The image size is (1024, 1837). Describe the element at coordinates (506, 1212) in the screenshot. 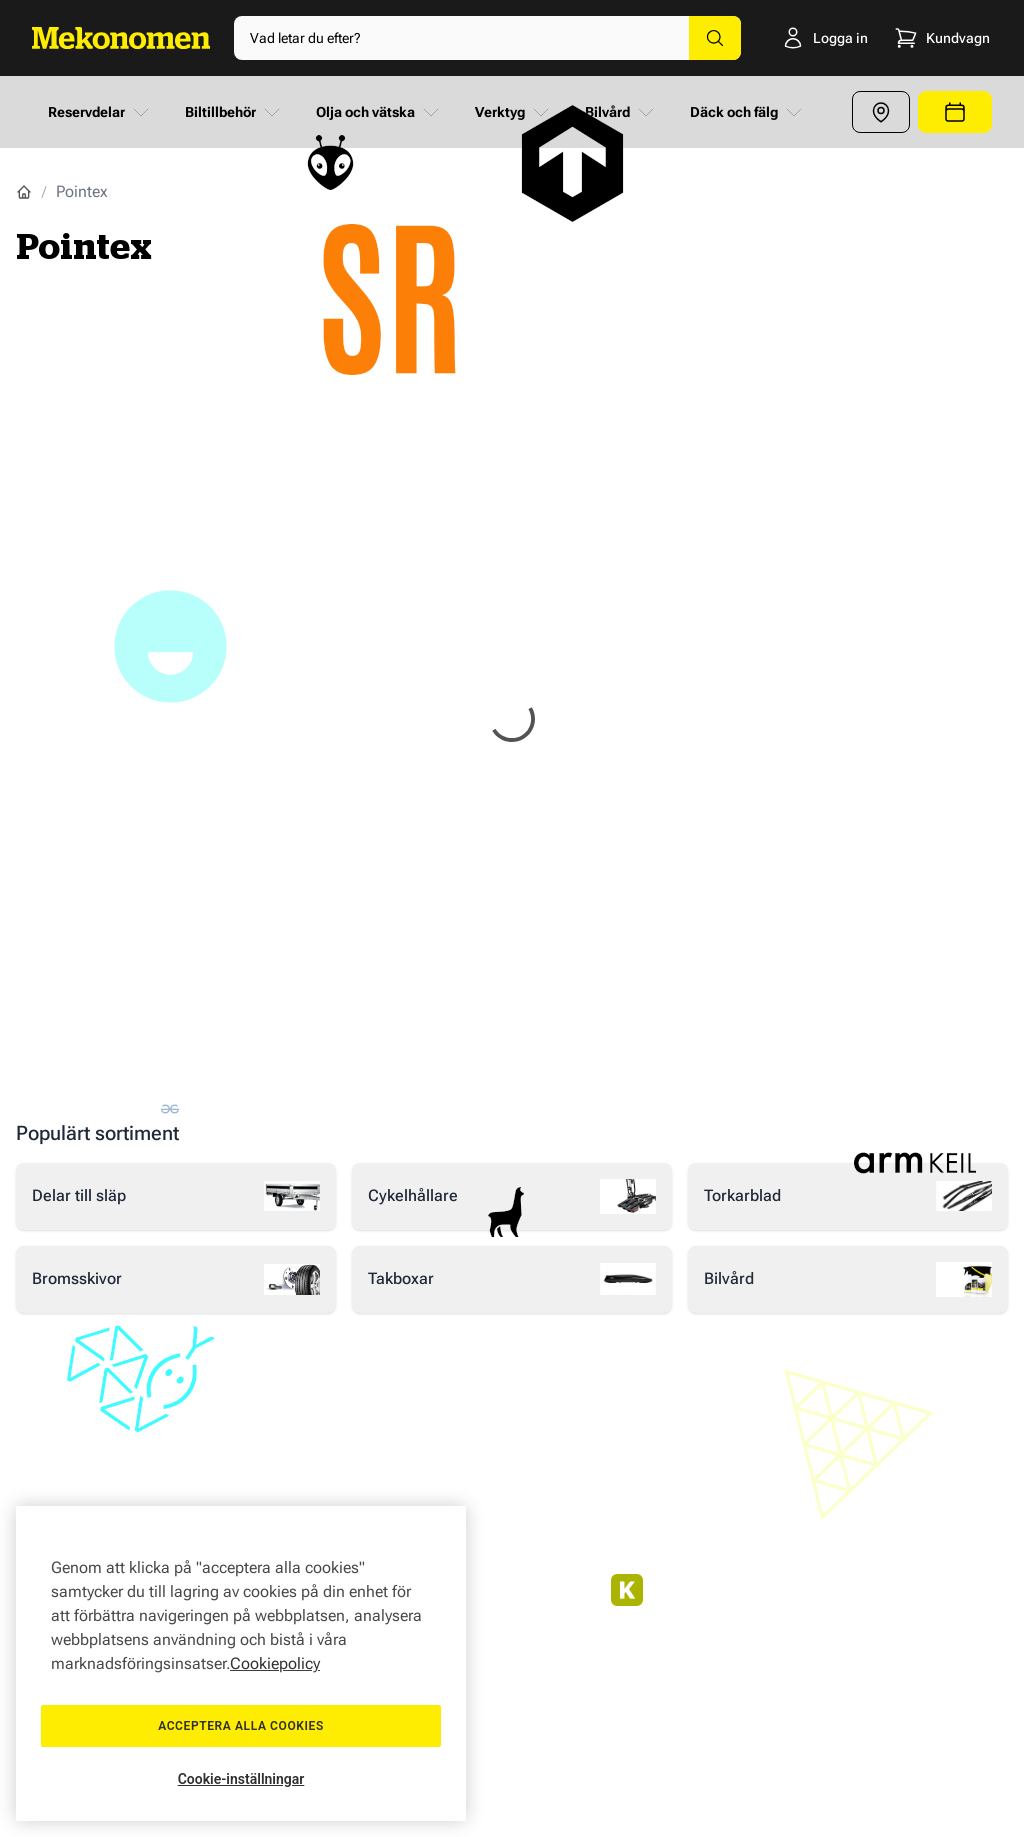

I see `tina cms logo` at that location.